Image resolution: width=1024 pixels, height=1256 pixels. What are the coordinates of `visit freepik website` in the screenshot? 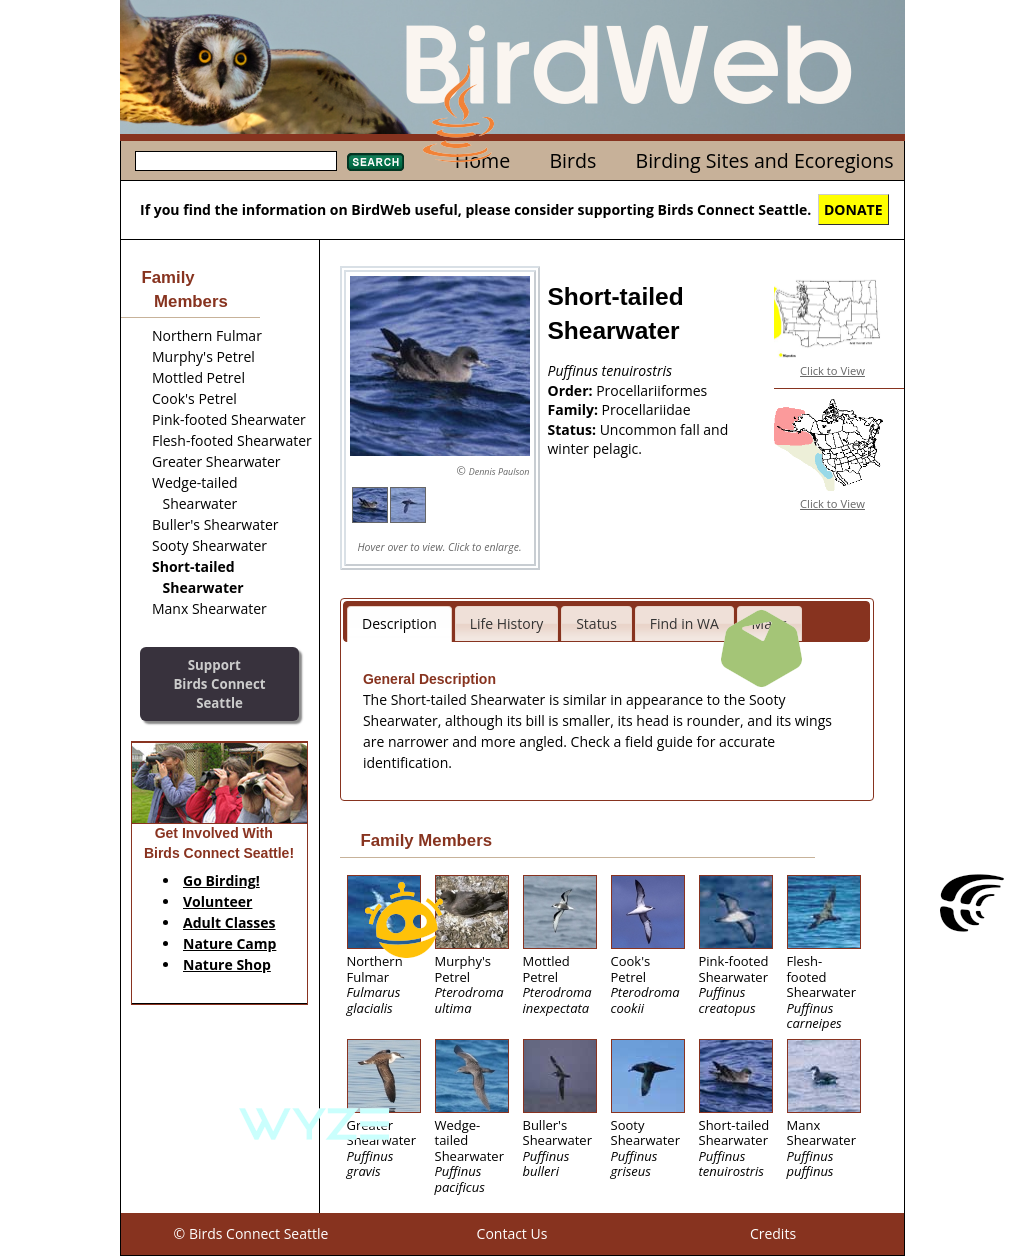 It's located at (404, 920).